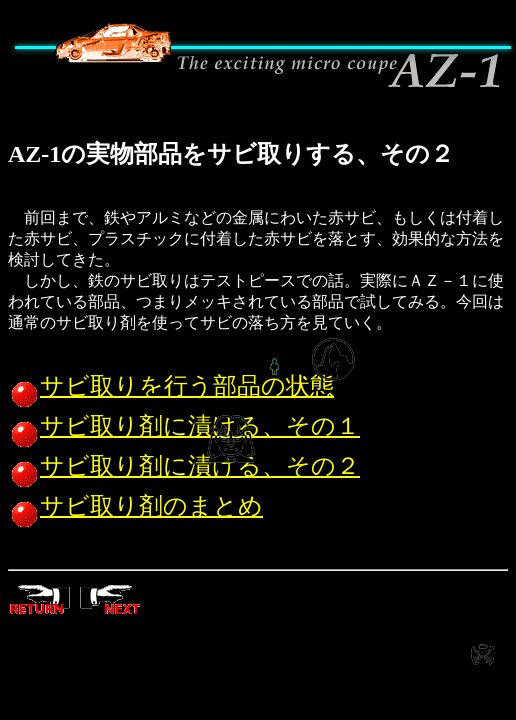  What do you see at coordinates (274, 366) in the screenshot?
I see `toggle invisibility or stealth mode` at bounding box center [274, 366].